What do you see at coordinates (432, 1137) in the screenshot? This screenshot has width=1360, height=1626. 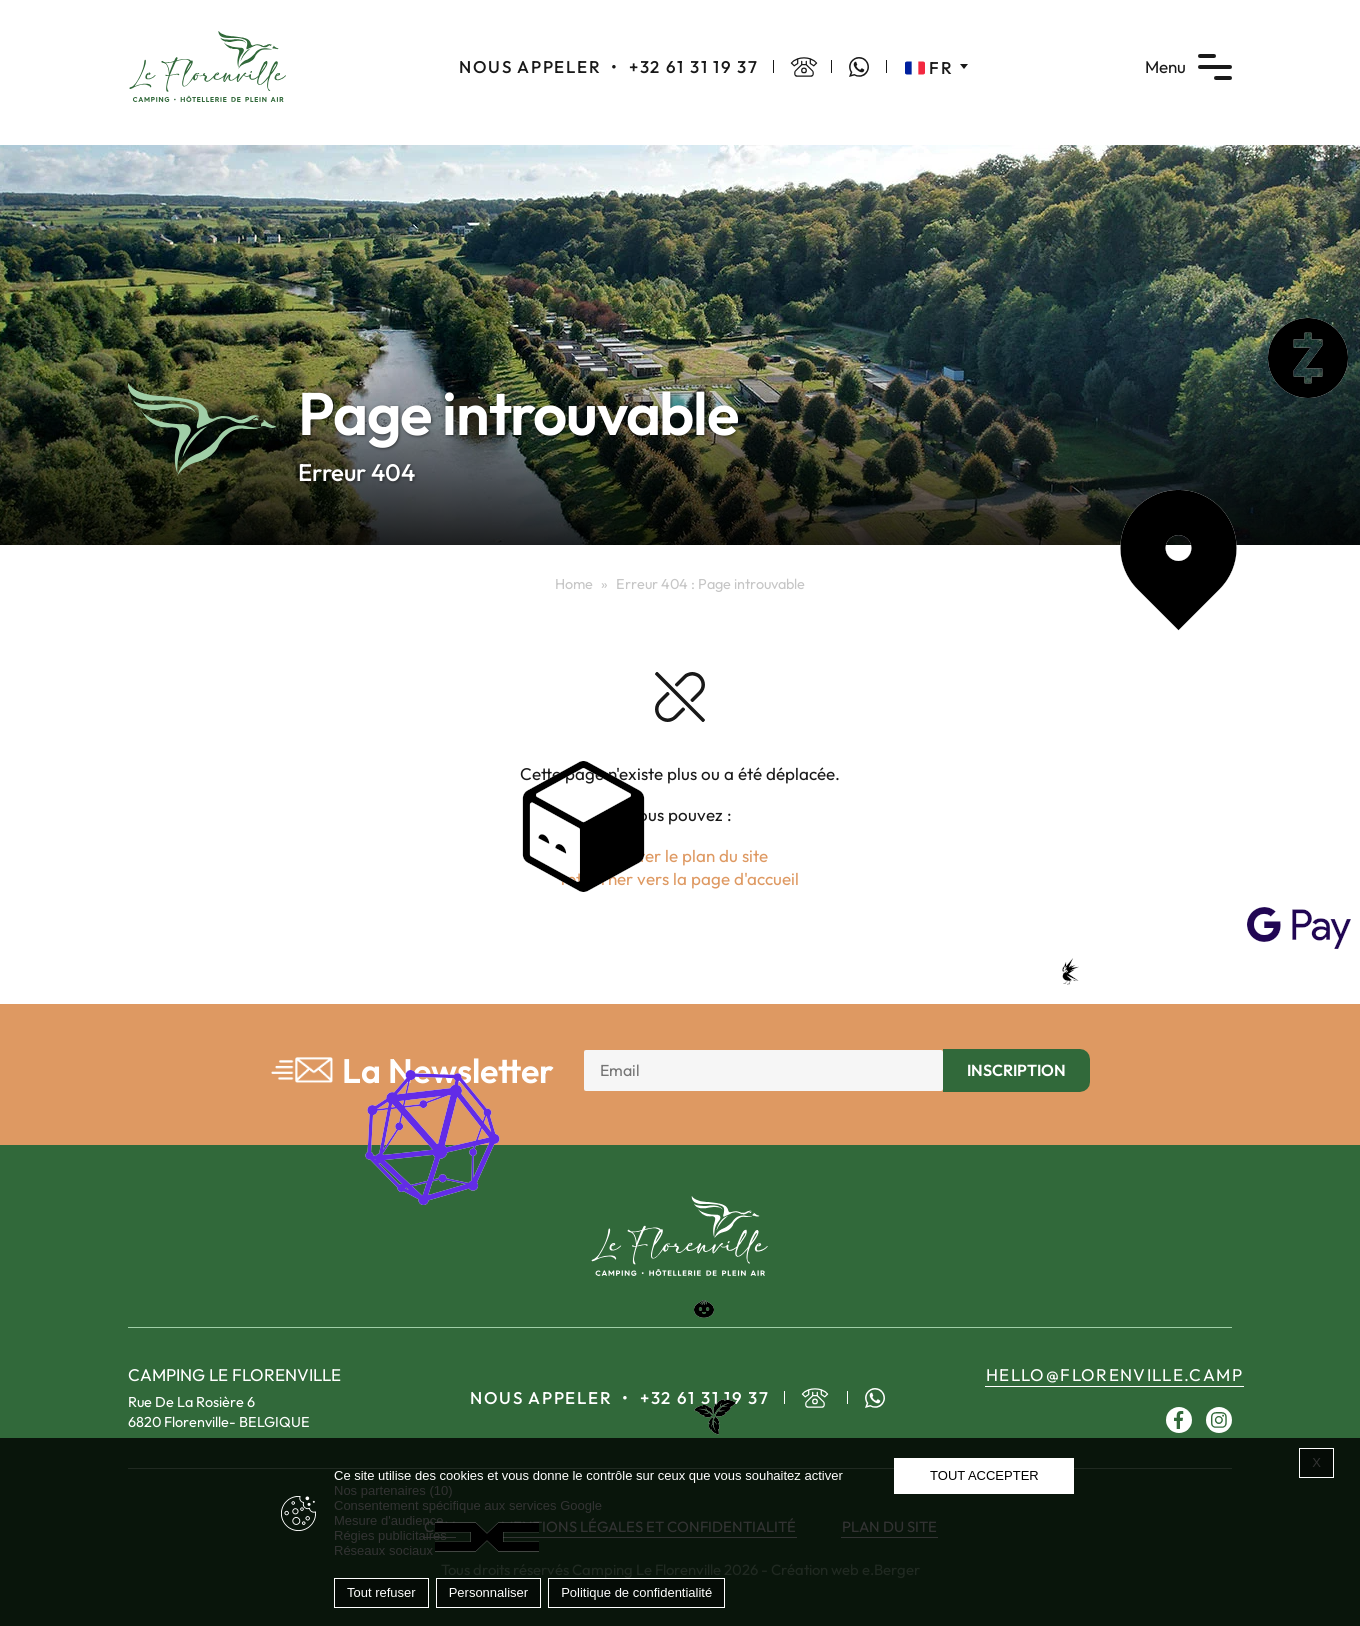 I see `open SageMath mathematical software` at bounding box center [432, 1137].